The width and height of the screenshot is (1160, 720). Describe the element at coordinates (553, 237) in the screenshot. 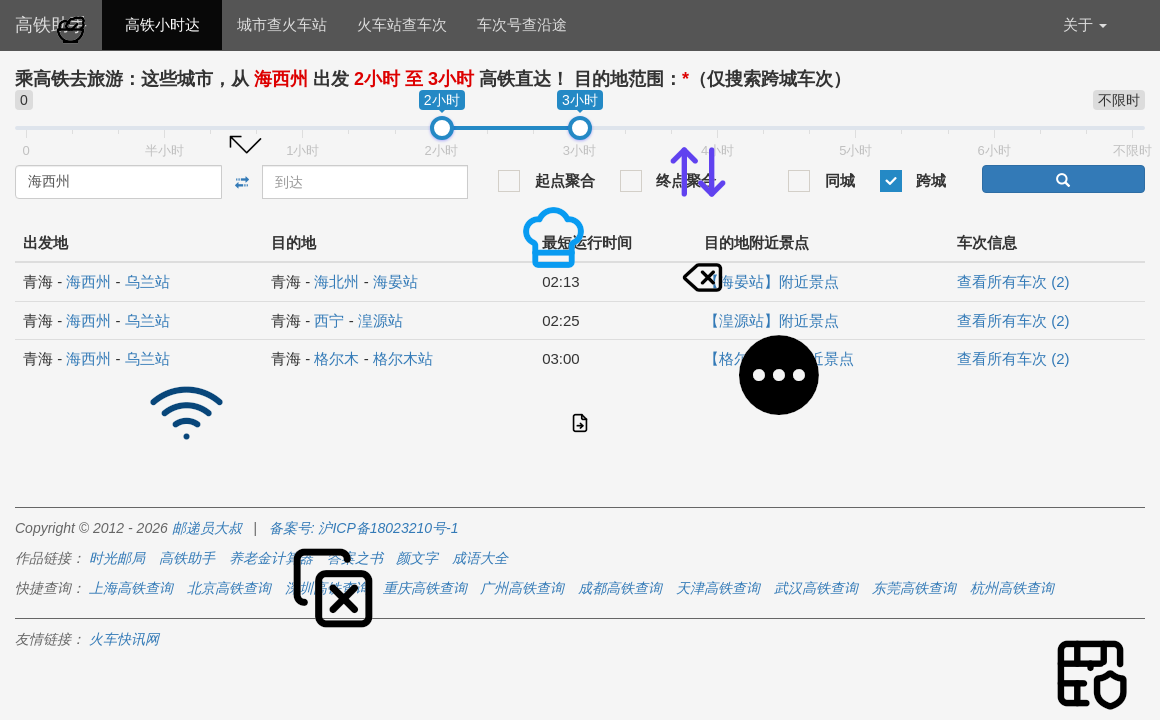

I see `browse recipes or cooking content` at that location.